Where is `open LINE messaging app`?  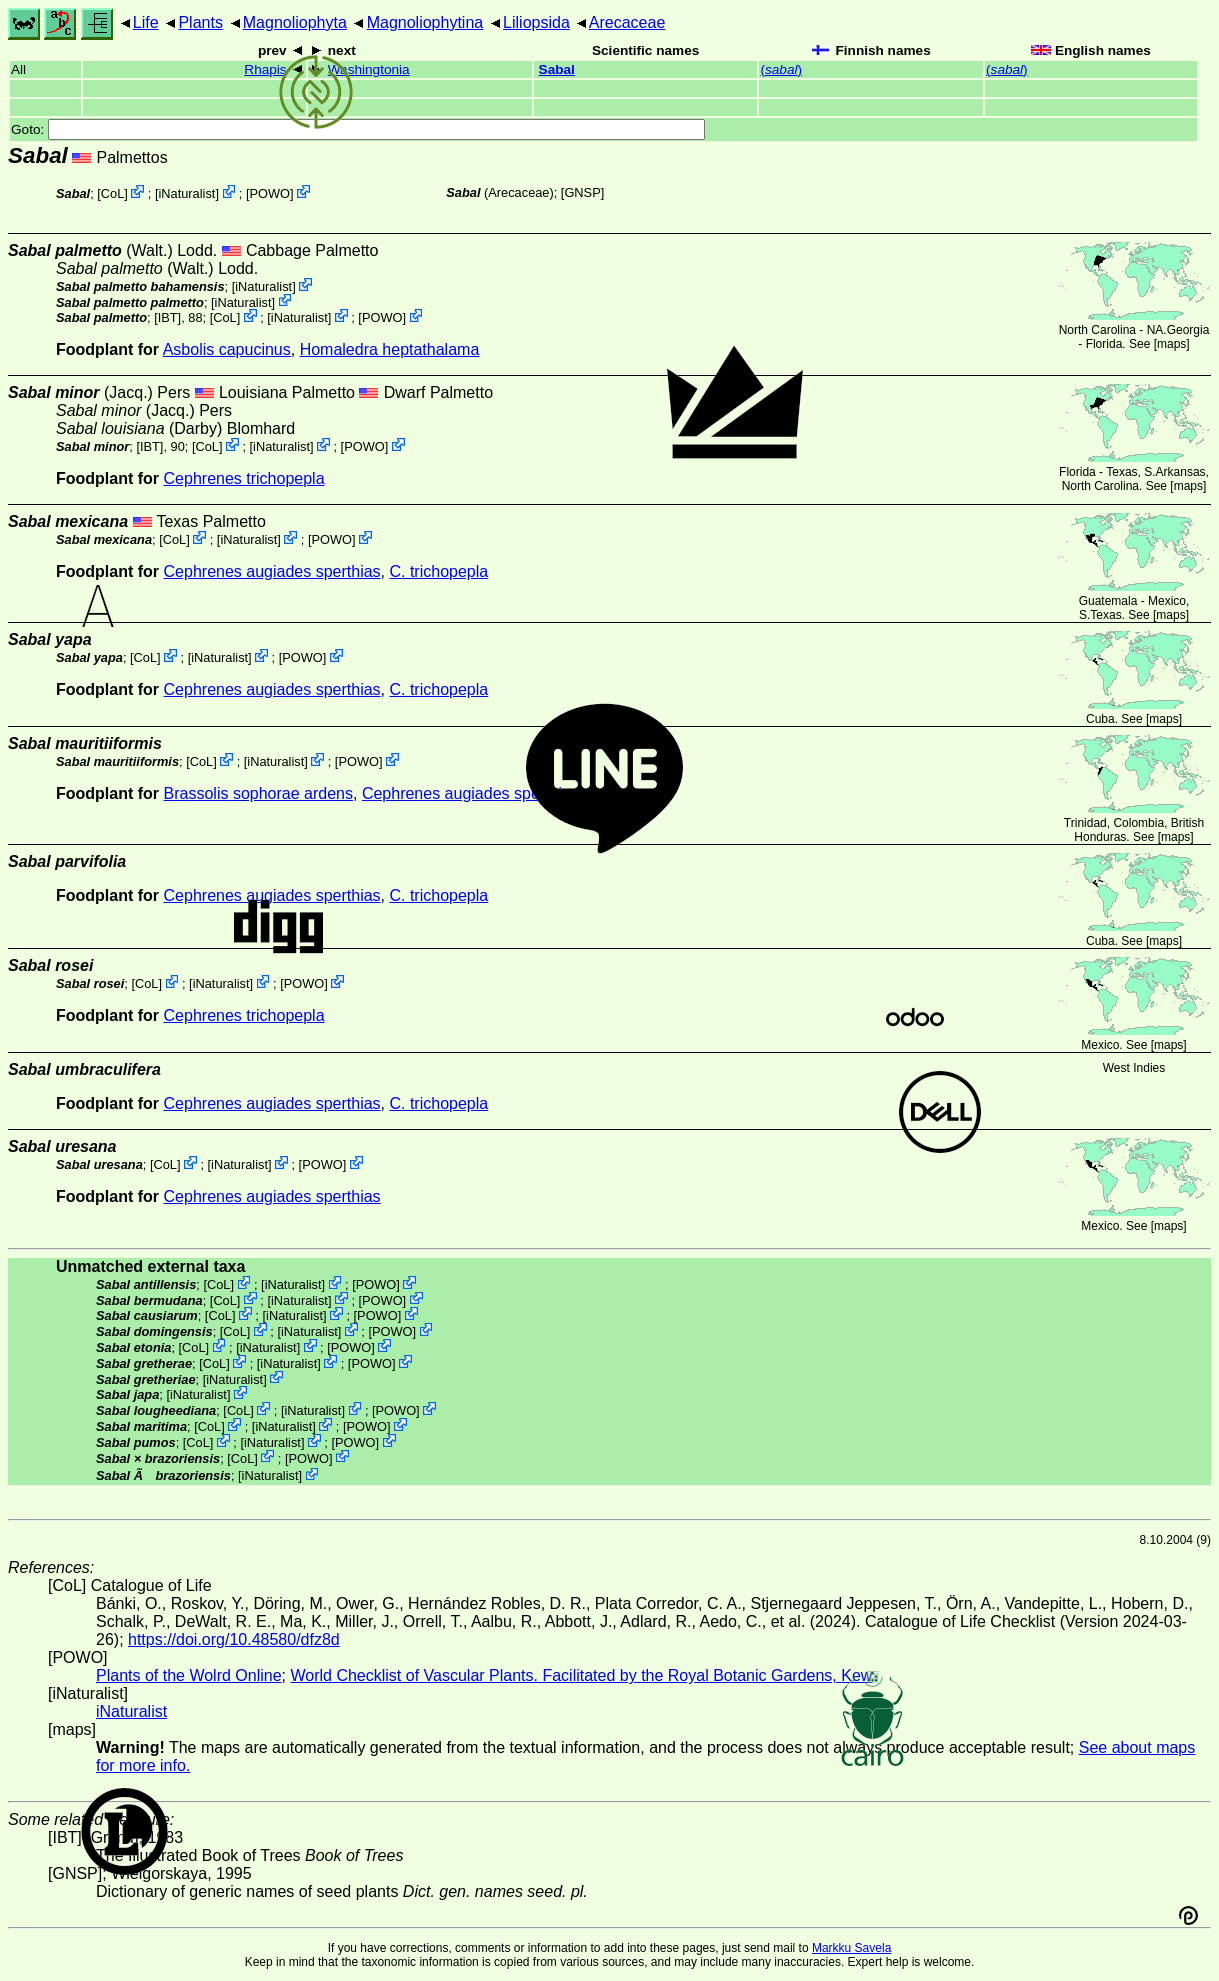
open LINE messaging app is located at coordinates (604, 778).